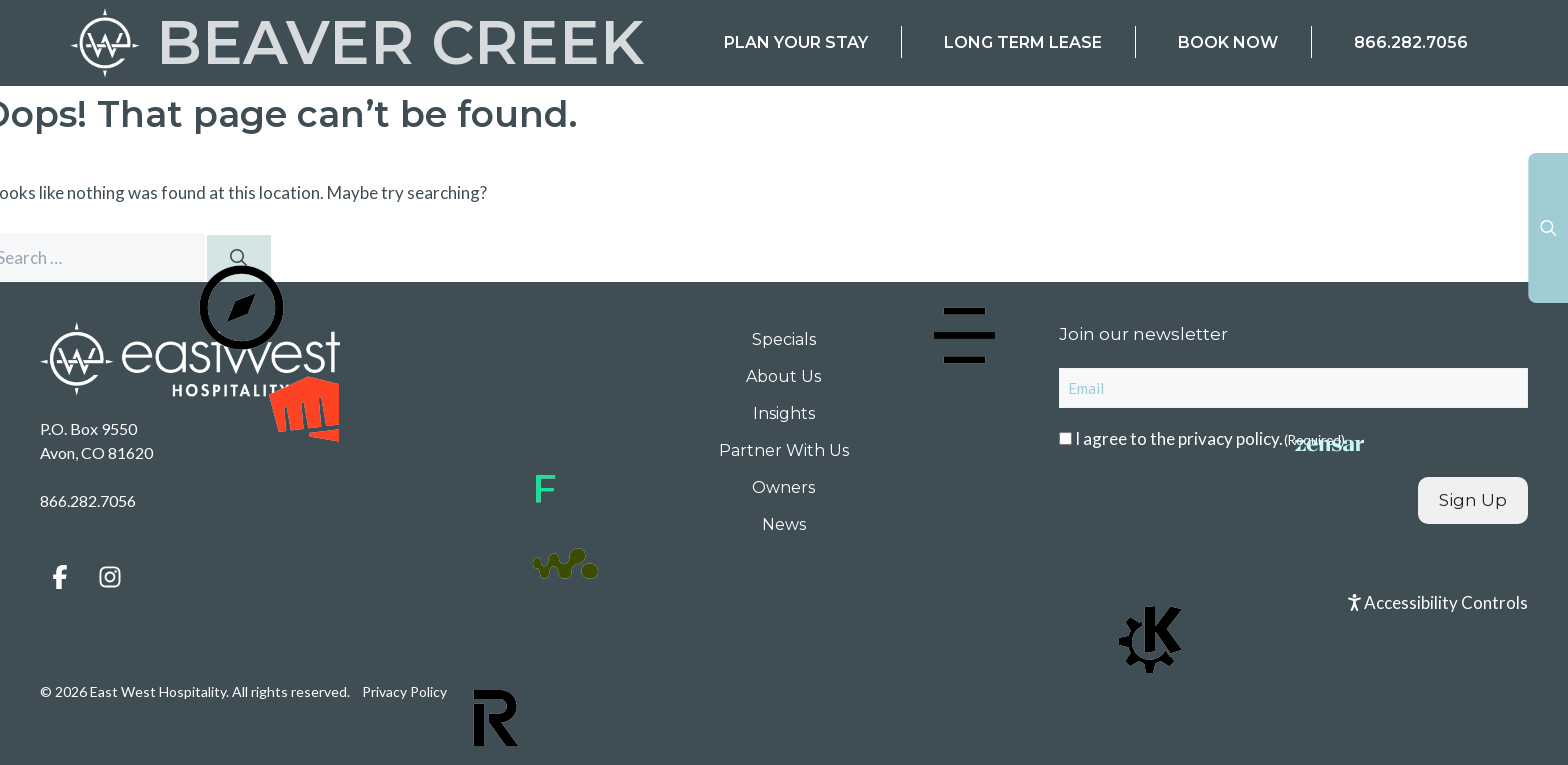 This screenshot has width=1568, height=765. What do you see at coordinates (565, 563) in the screenshot?
I see `Sony Walkman brand logo` at bounding box center [565, 563].